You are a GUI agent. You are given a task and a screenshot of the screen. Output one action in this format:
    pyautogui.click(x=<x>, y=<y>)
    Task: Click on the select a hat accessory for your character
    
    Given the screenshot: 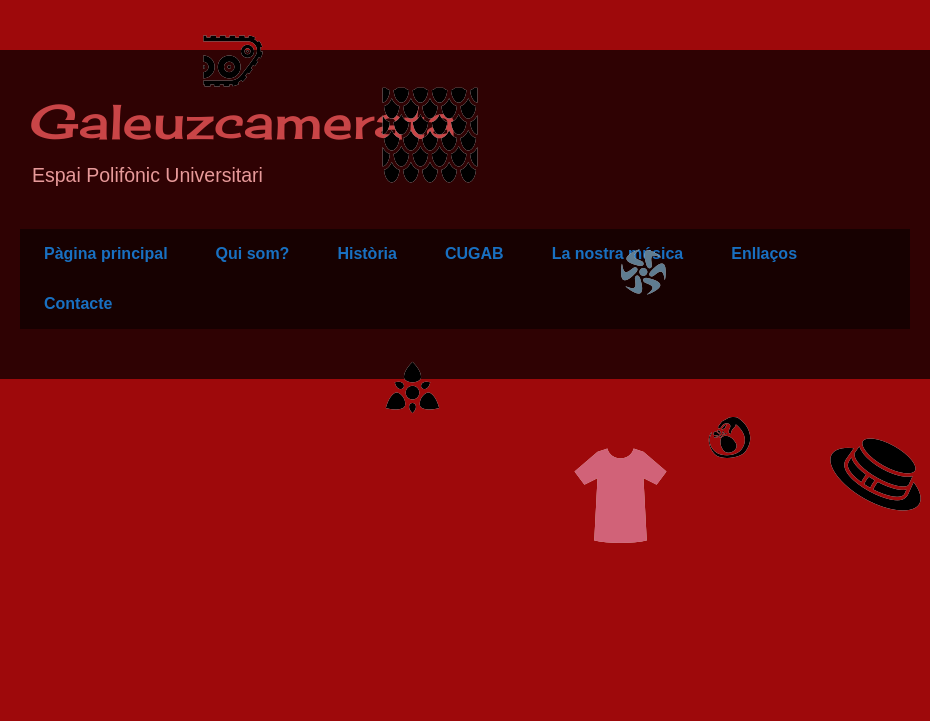 What is the action you would take?
    pyautogui.click(x=875, y=474)
    